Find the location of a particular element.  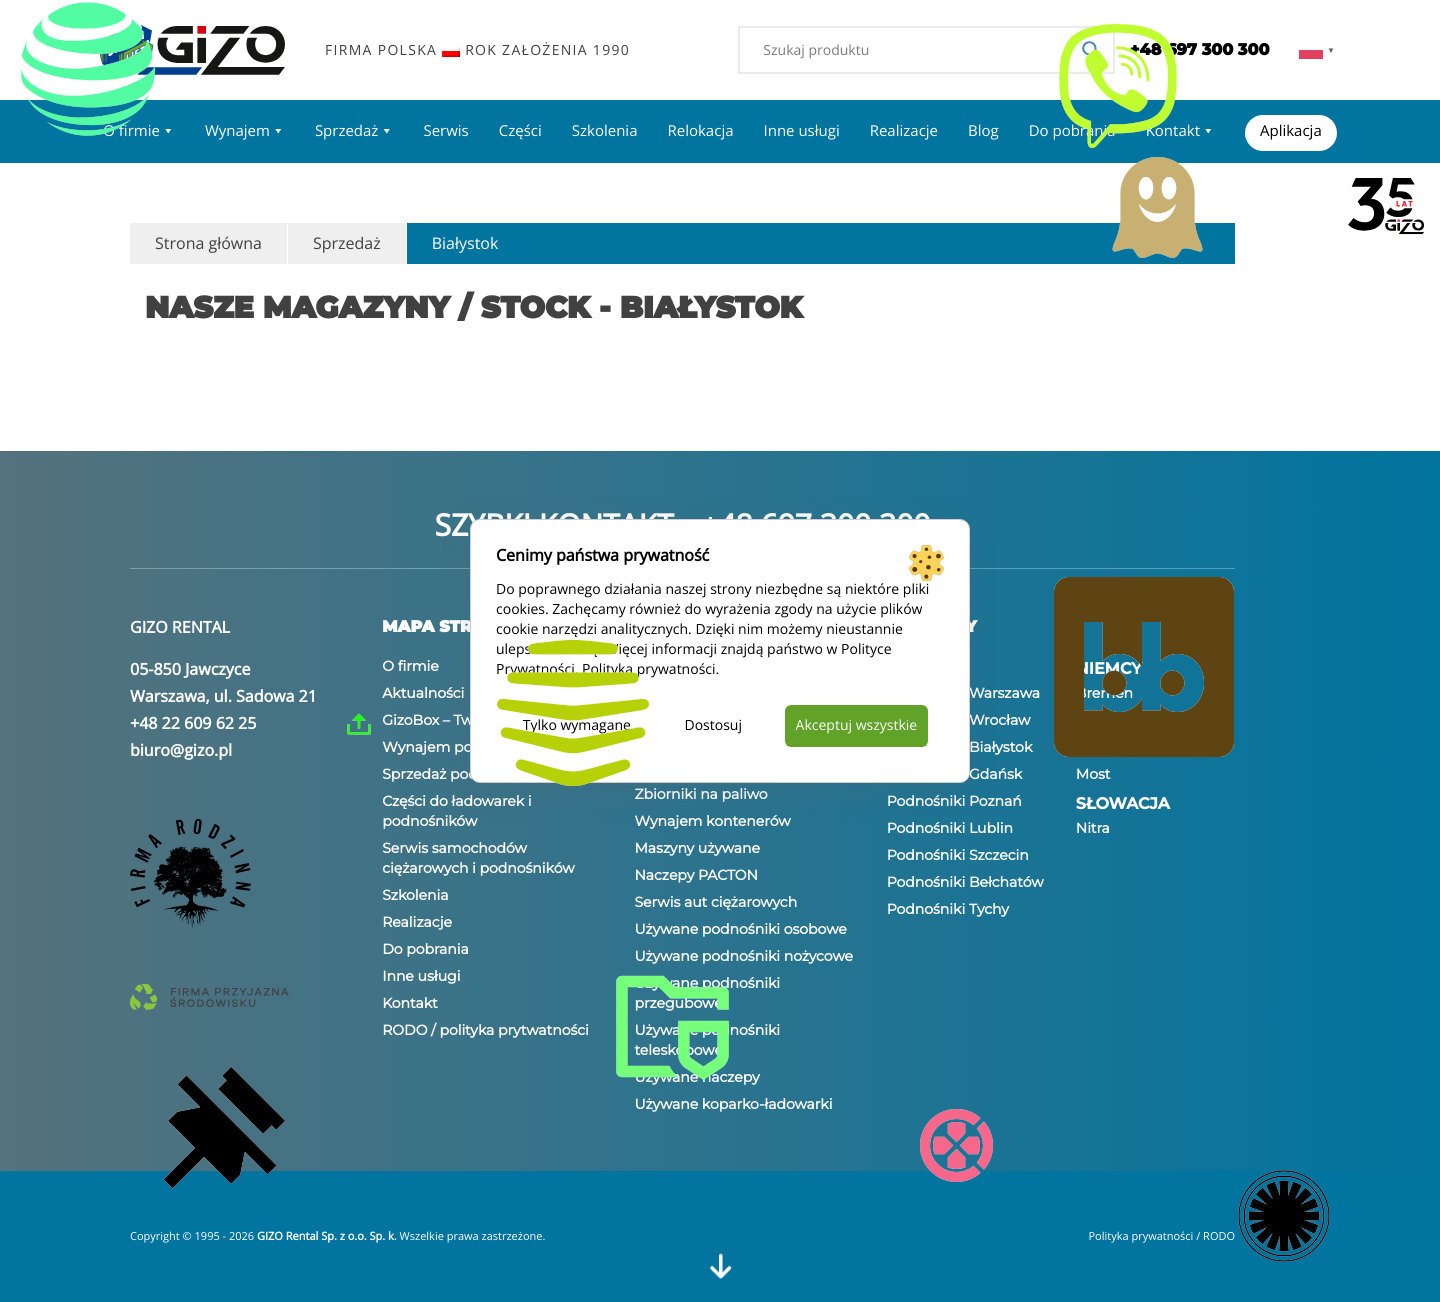

budibase app or service logo is located at coordinates (1144, 667).